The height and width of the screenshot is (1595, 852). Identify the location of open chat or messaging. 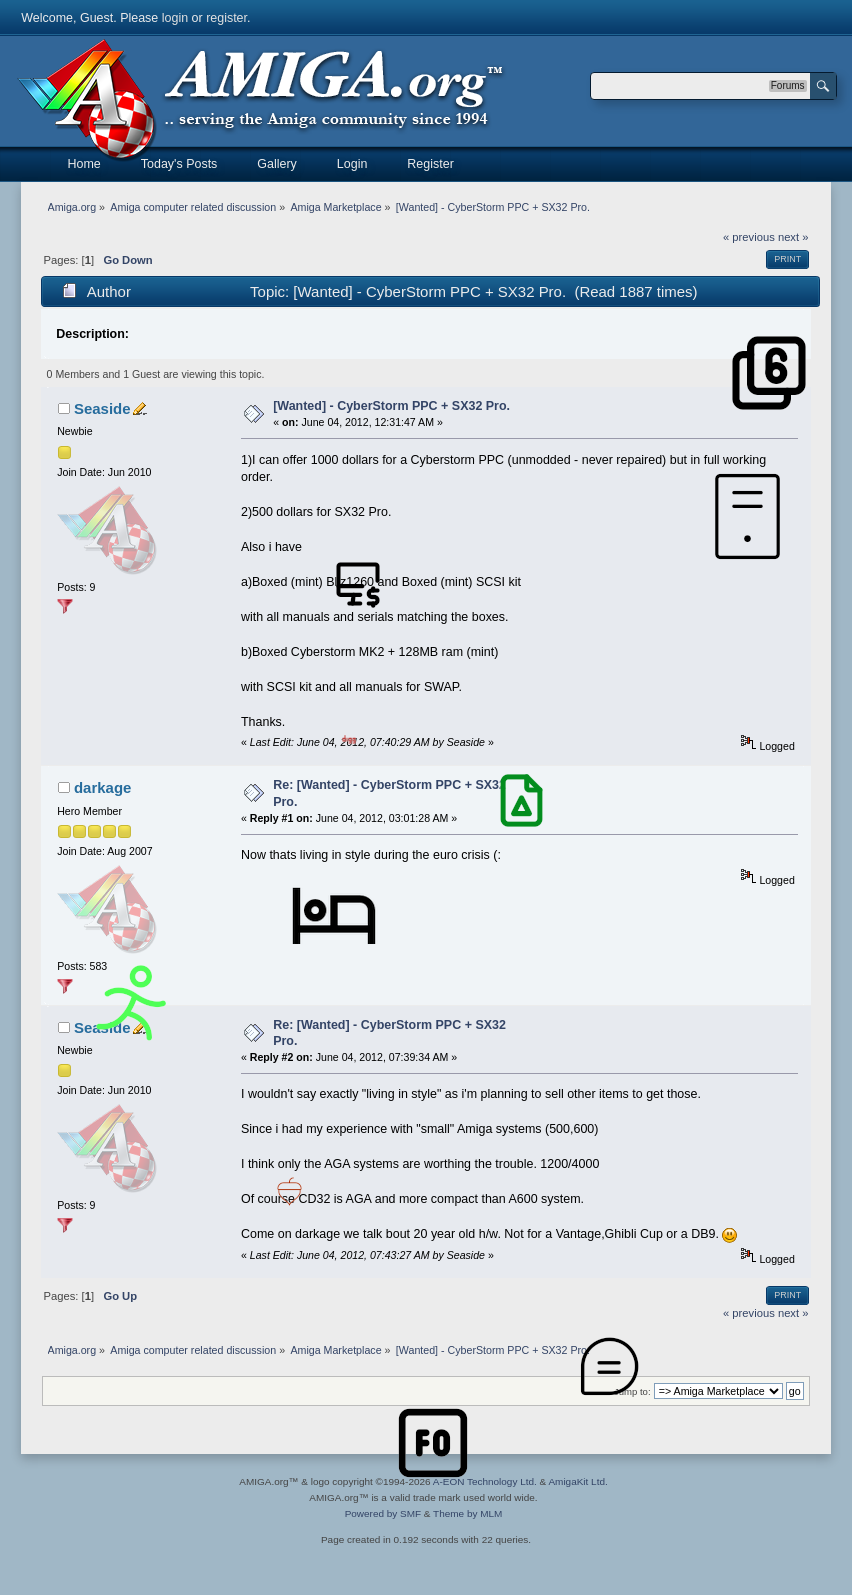
(608, 1367).